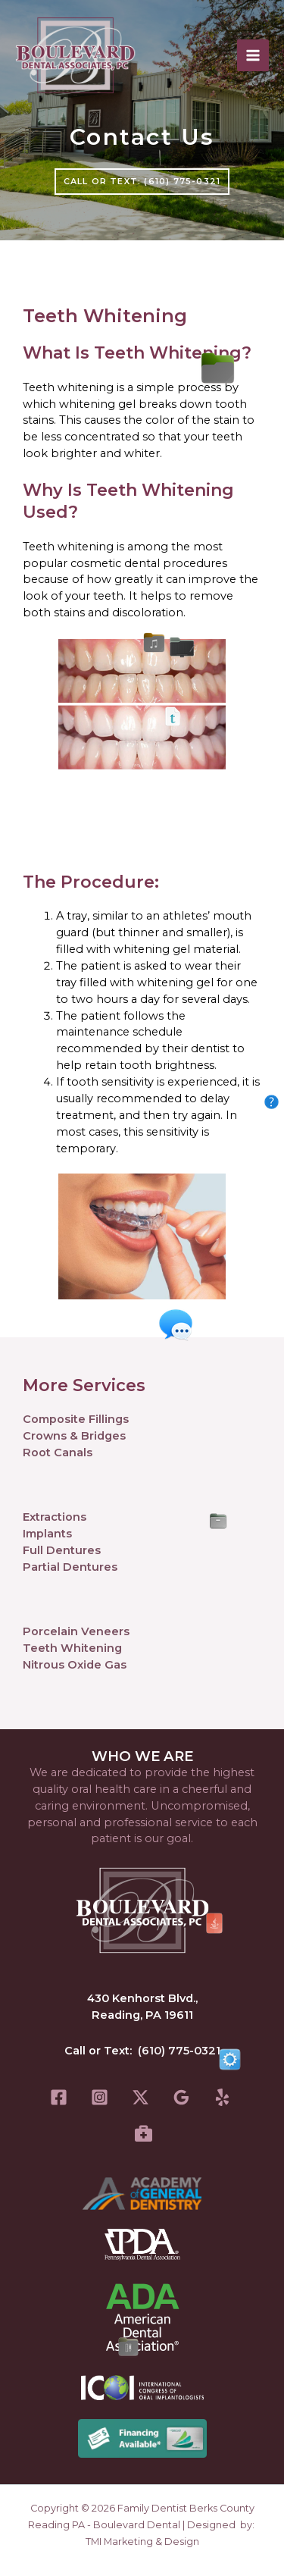 This screenshot has height=2576, width=284. Describe the element at coordinates (154, 642) in the screenshot. I see `open your music folder` at that location.